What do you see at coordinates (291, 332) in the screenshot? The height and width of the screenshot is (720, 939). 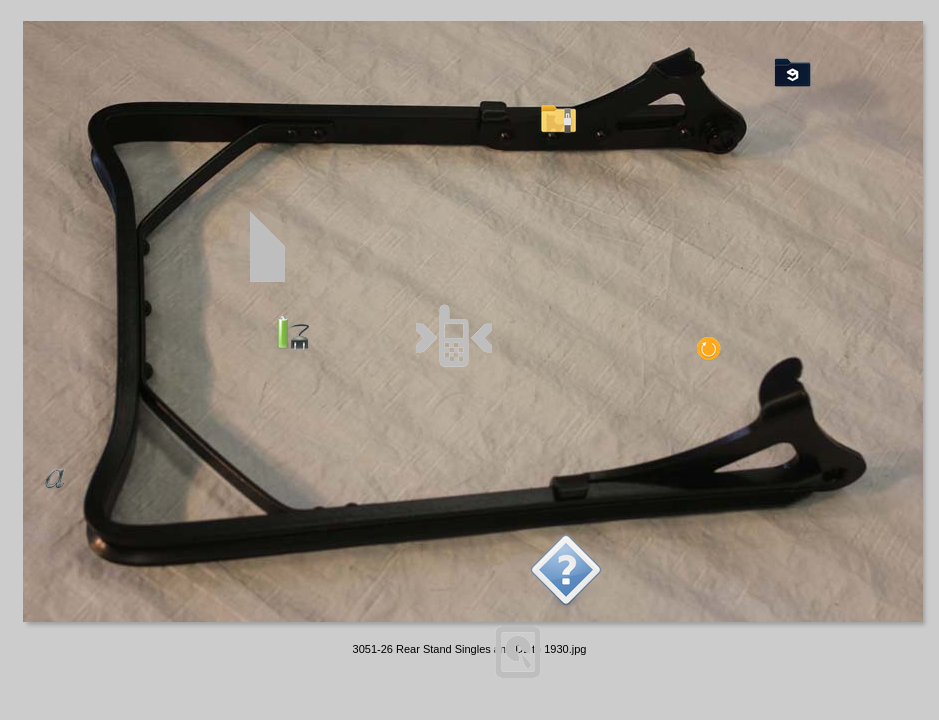 I see `battery fully charged and connected to power` at bounding box center [291, 332].